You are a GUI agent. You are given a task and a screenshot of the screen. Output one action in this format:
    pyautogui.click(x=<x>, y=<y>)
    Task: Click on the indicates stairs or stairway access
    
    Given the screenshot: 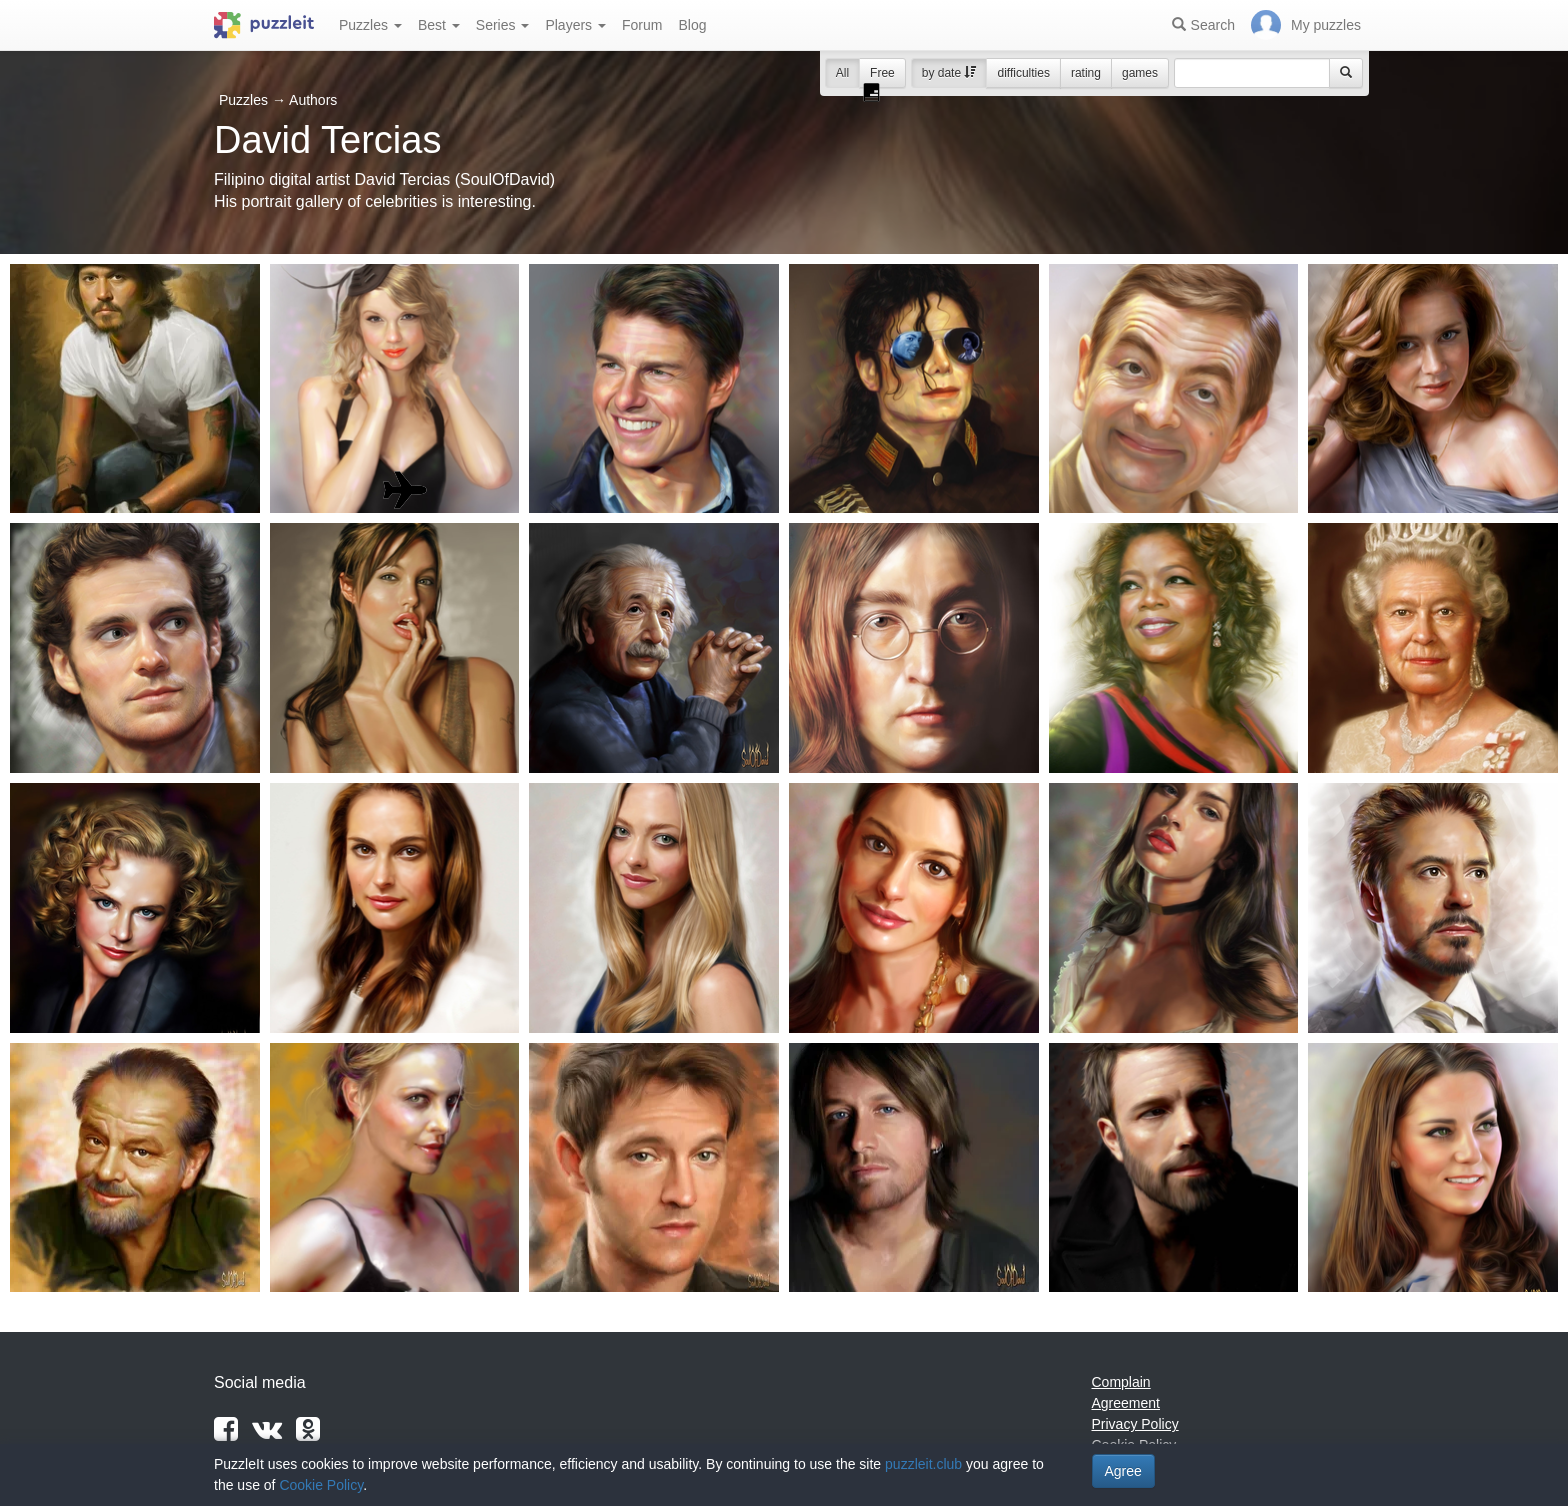 What is the action you would take?
    pyautogui.click(x=871, y=92)
    